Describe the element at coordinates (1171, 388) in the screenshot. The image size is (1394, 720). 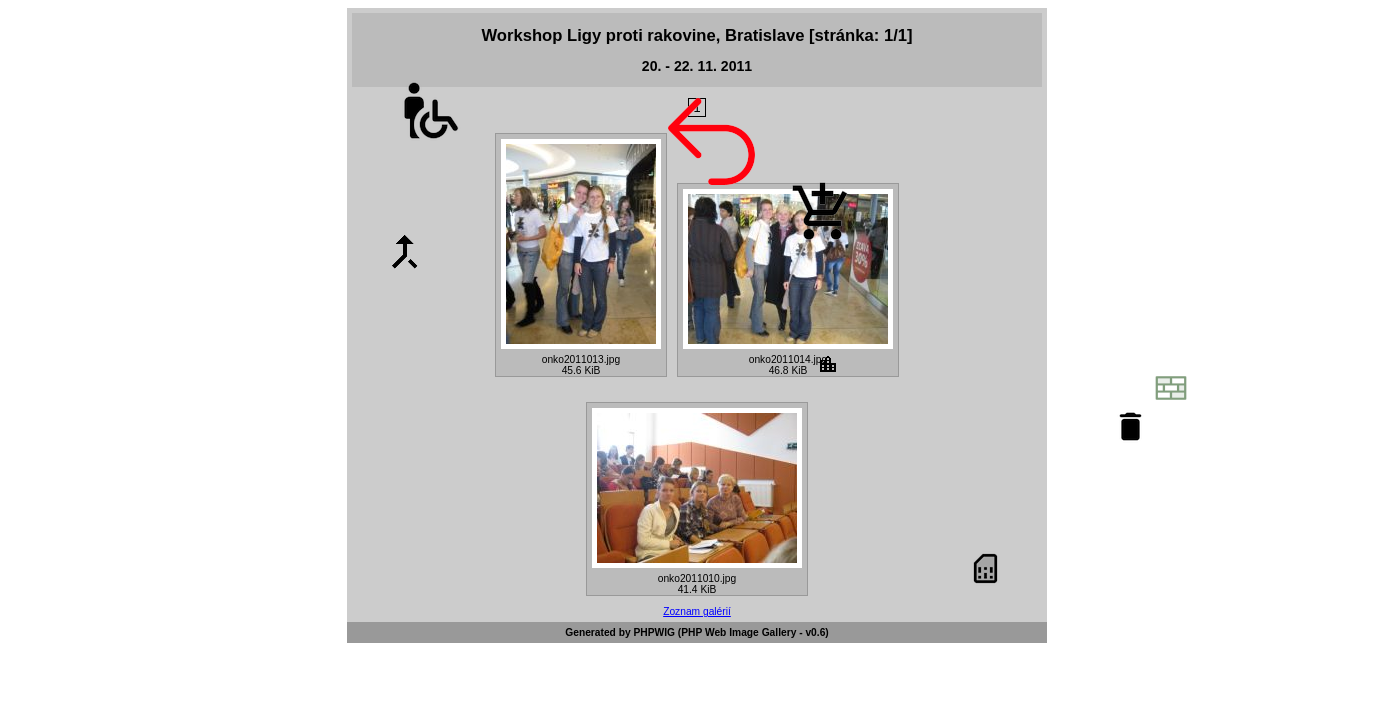
I see `access wall or barrier settings` at that location.